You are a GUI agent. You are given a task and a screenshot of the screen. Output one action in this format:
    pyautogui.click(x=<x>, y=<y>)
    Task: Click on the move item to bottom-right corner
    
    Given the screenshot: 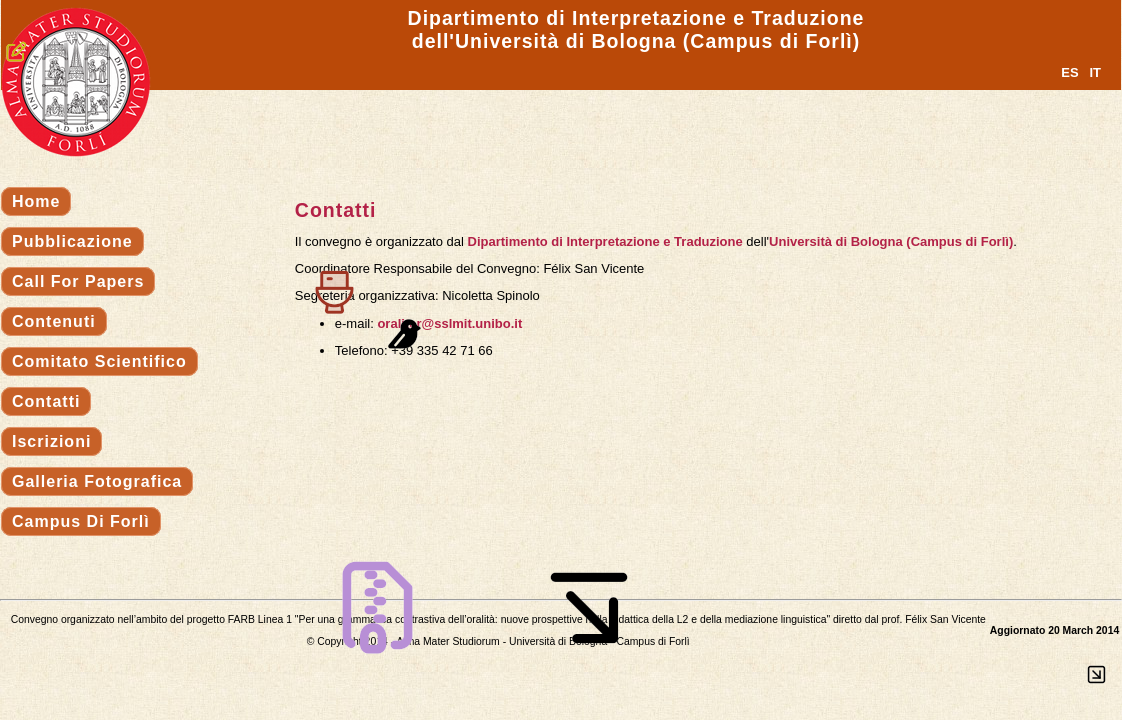 What is the action you would take?
    pyautogui.click(x=589, y=611)
    